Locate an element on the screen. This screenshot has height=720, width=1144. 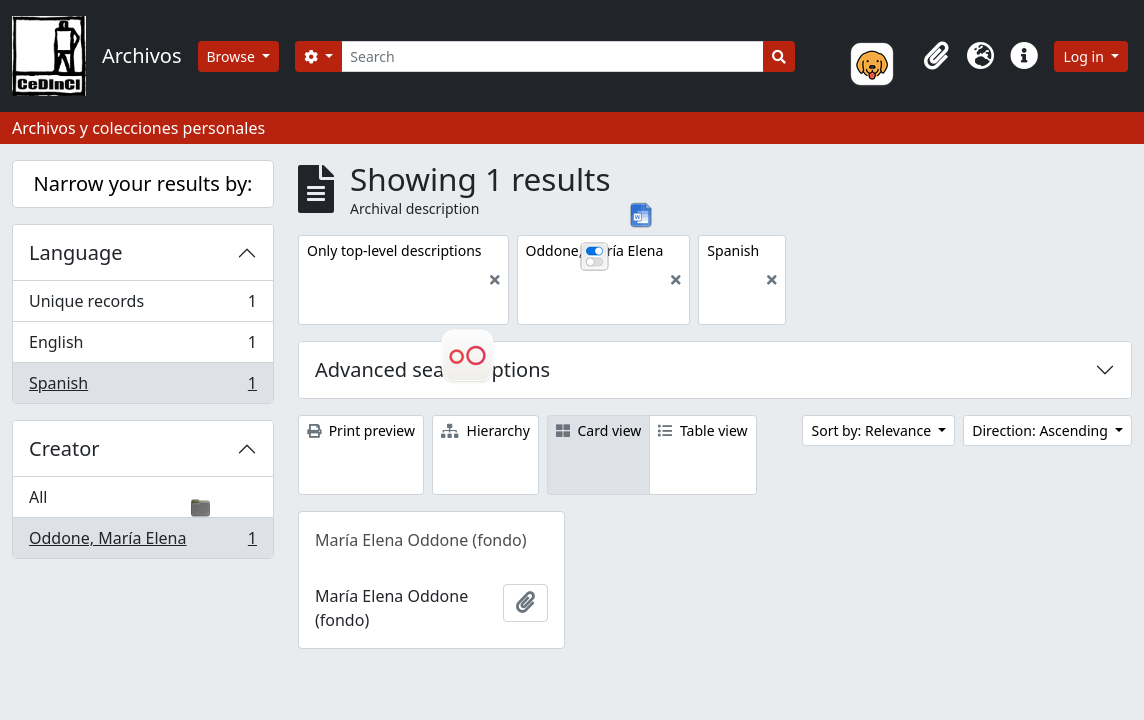
open a folder or directory is located at coordinates (200, 507).